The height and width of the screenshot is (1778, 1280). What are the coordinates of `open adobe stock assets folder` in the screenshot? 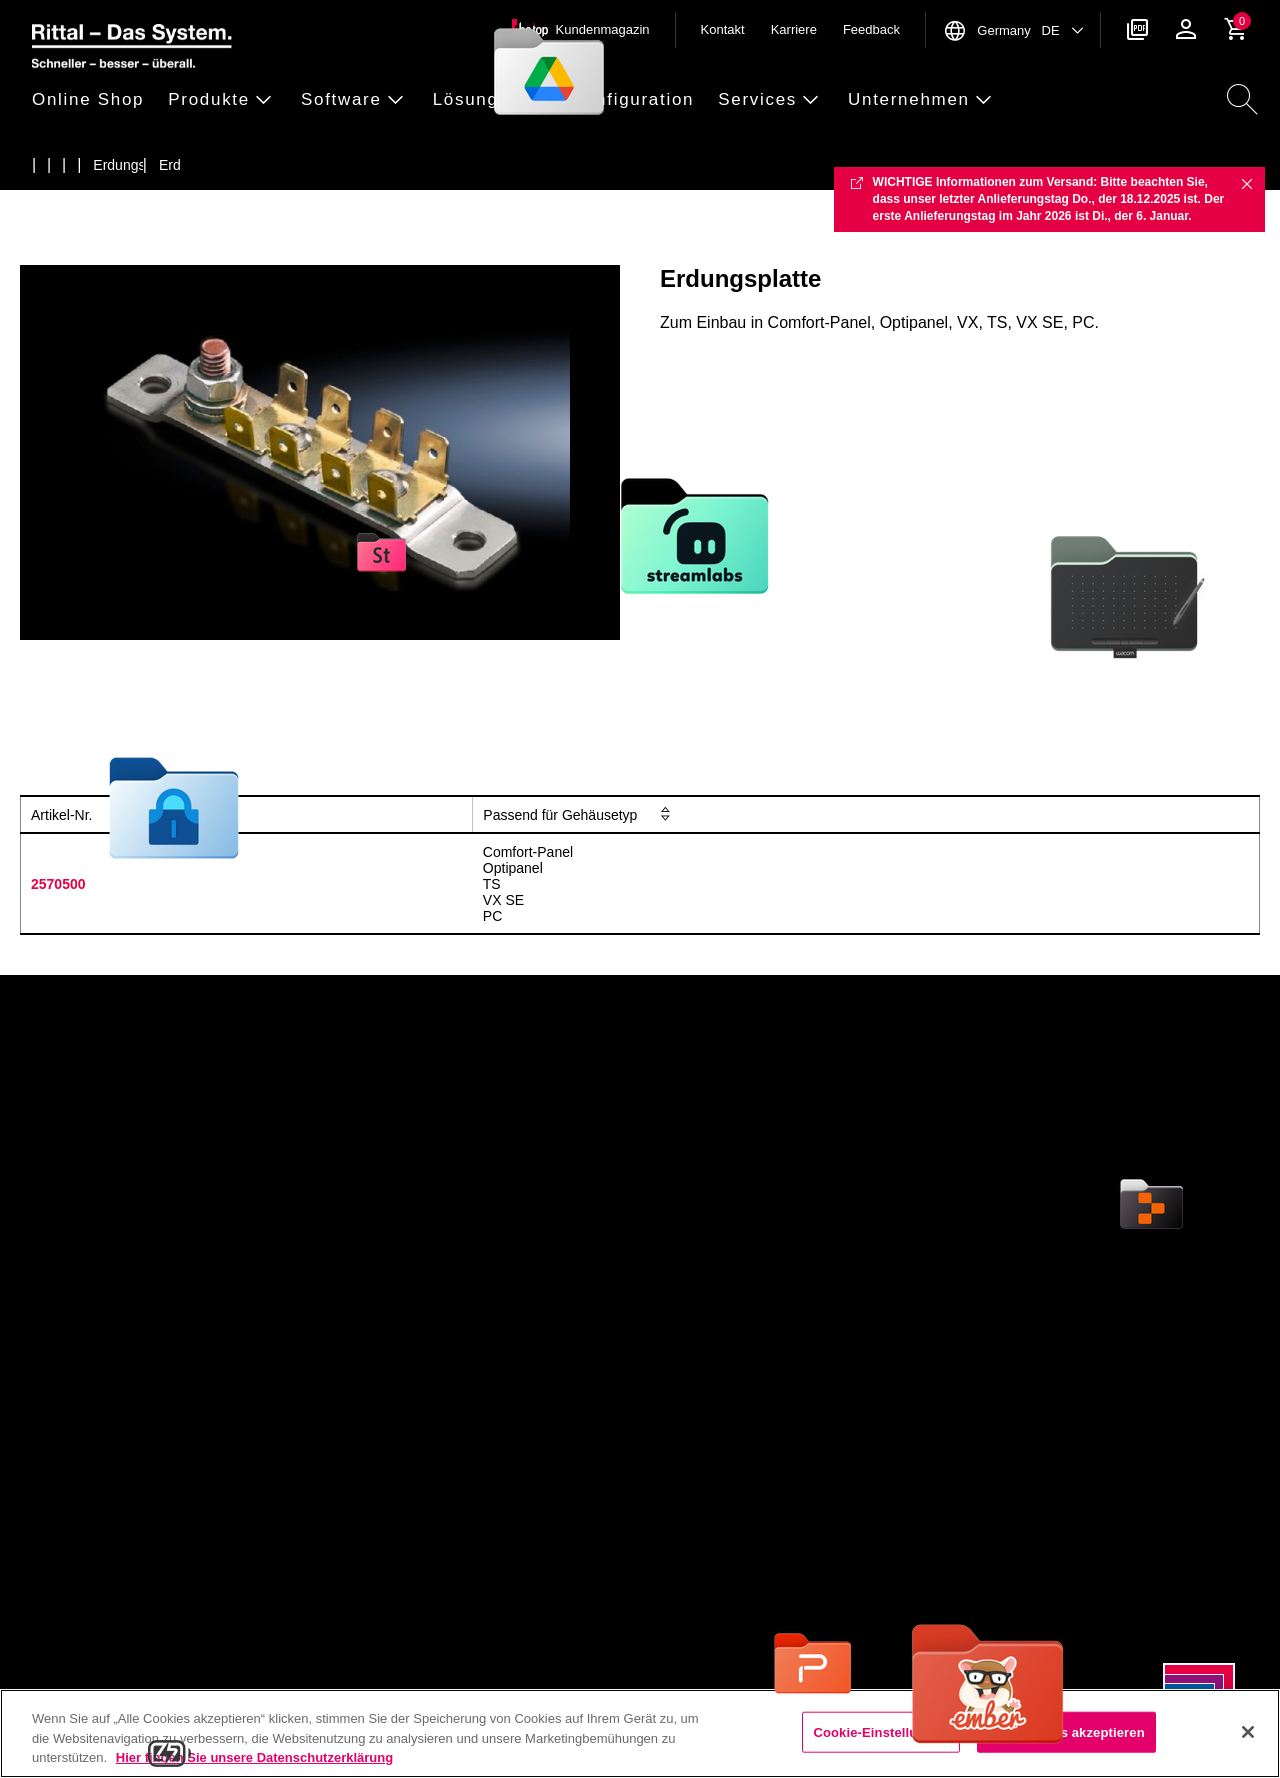 It's located at (381, 553).